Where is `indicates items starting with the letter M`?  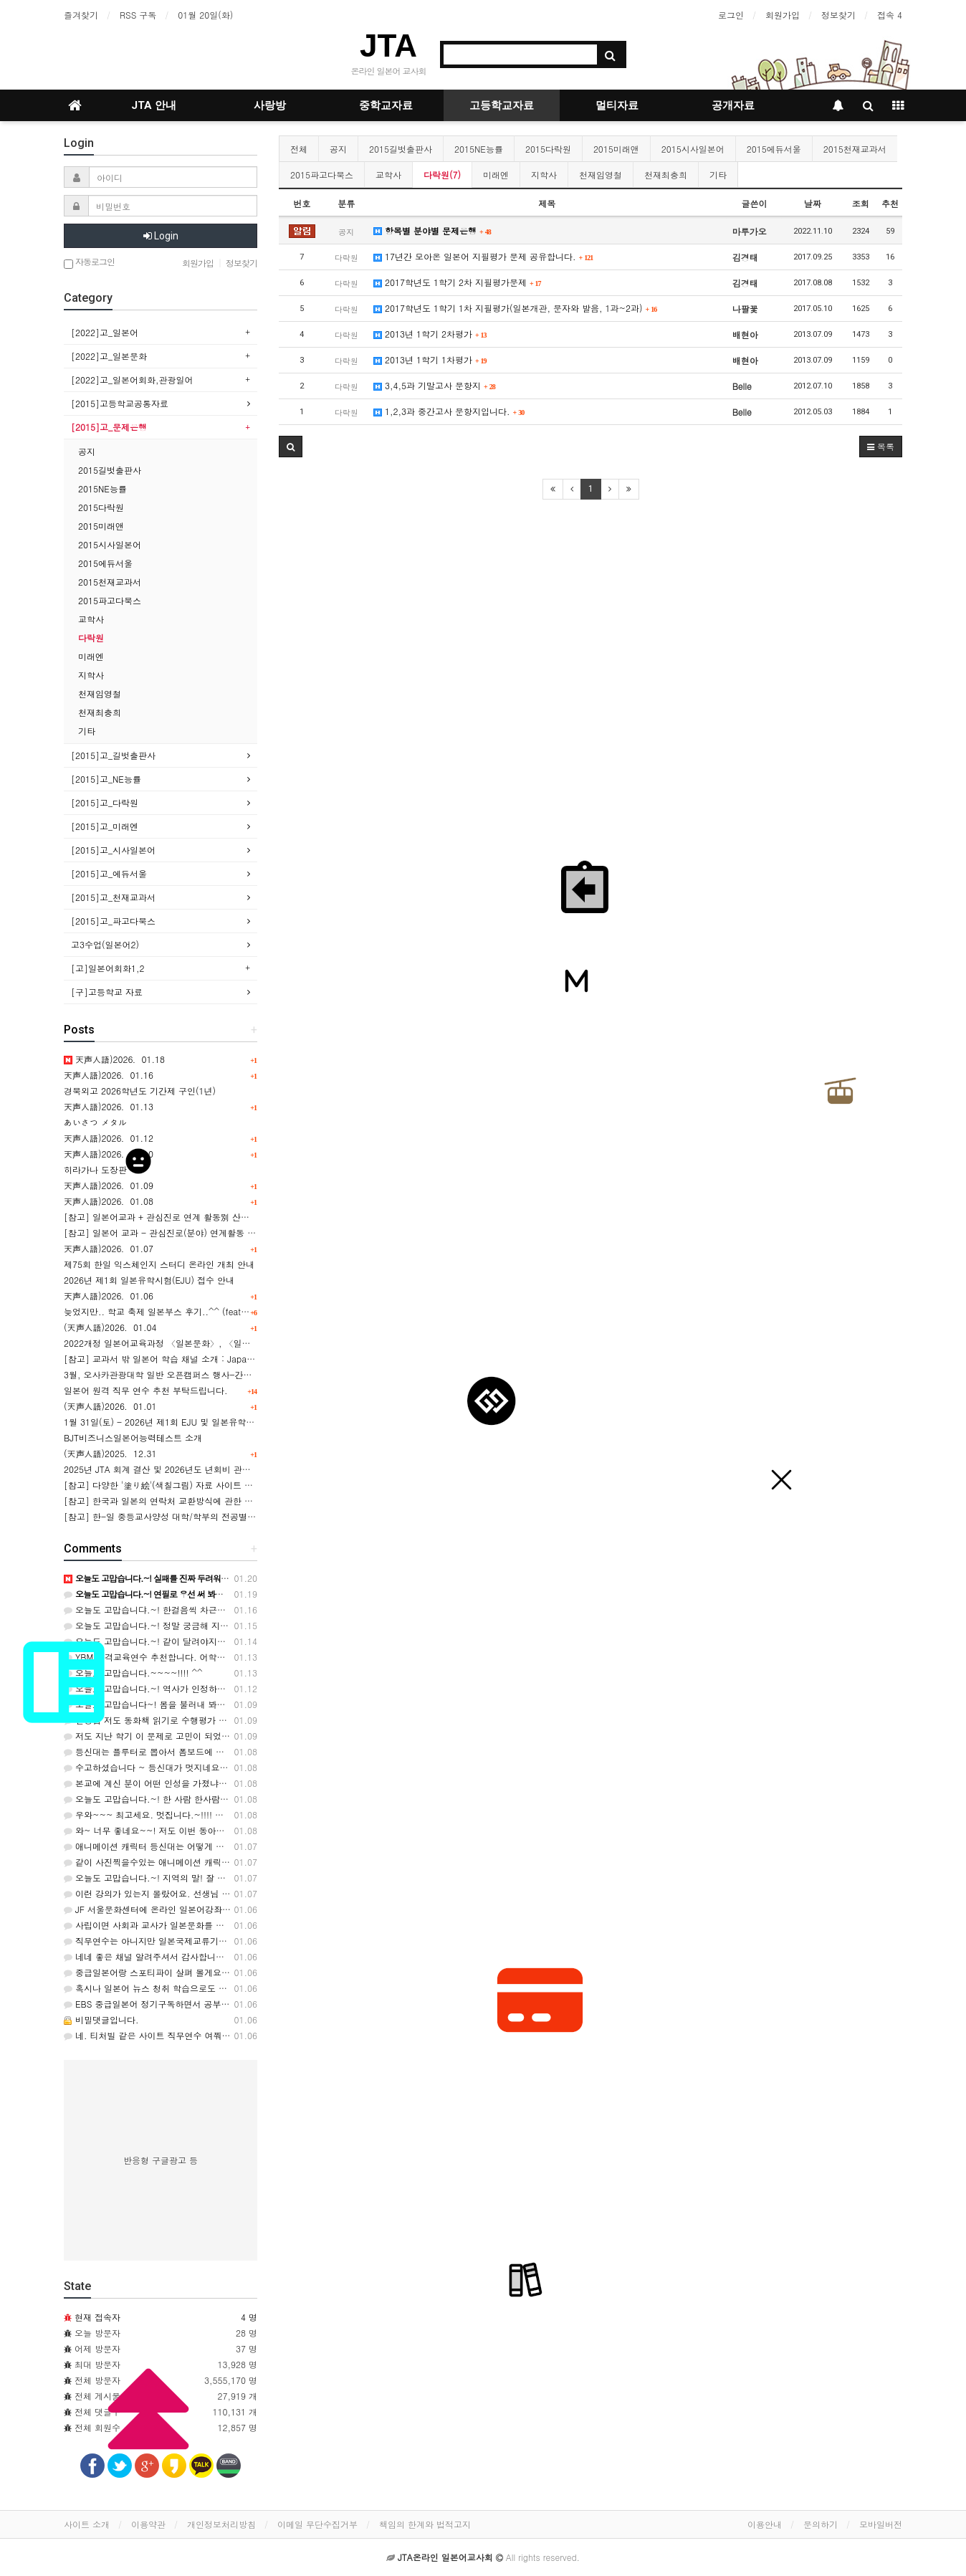 indicates items starting with the letter M is located at coordinates (576, 981).